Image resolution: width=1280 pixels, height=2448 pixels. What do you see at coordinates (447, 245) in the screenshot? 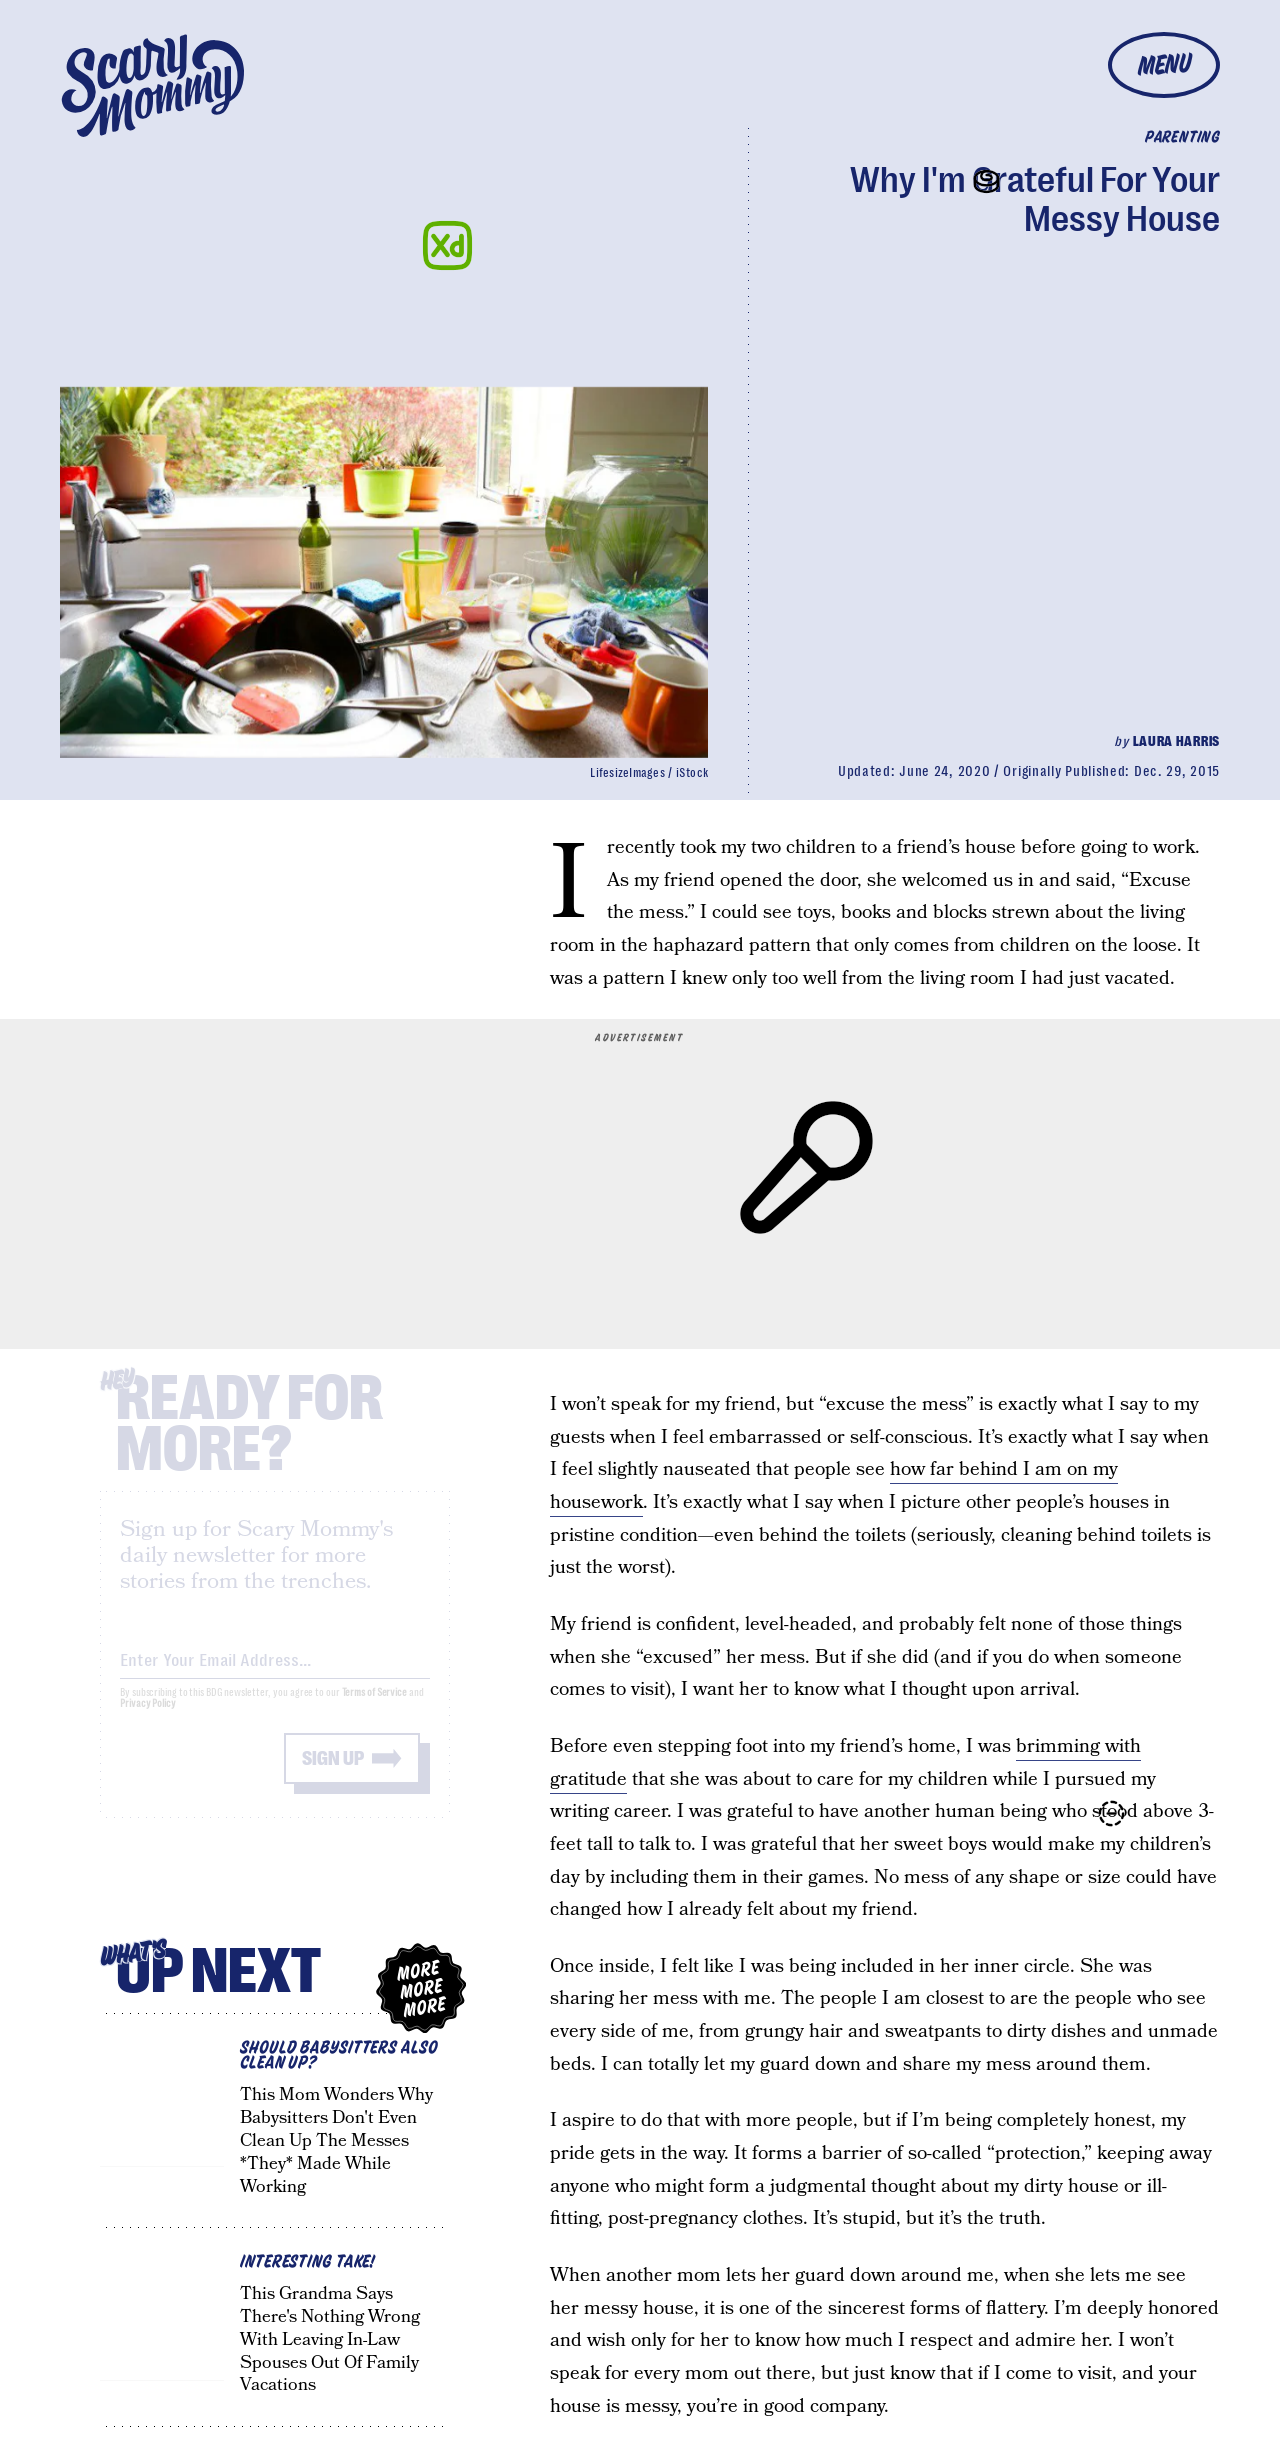
I see `open Adobe XD application` at bounding box center [447, 245].